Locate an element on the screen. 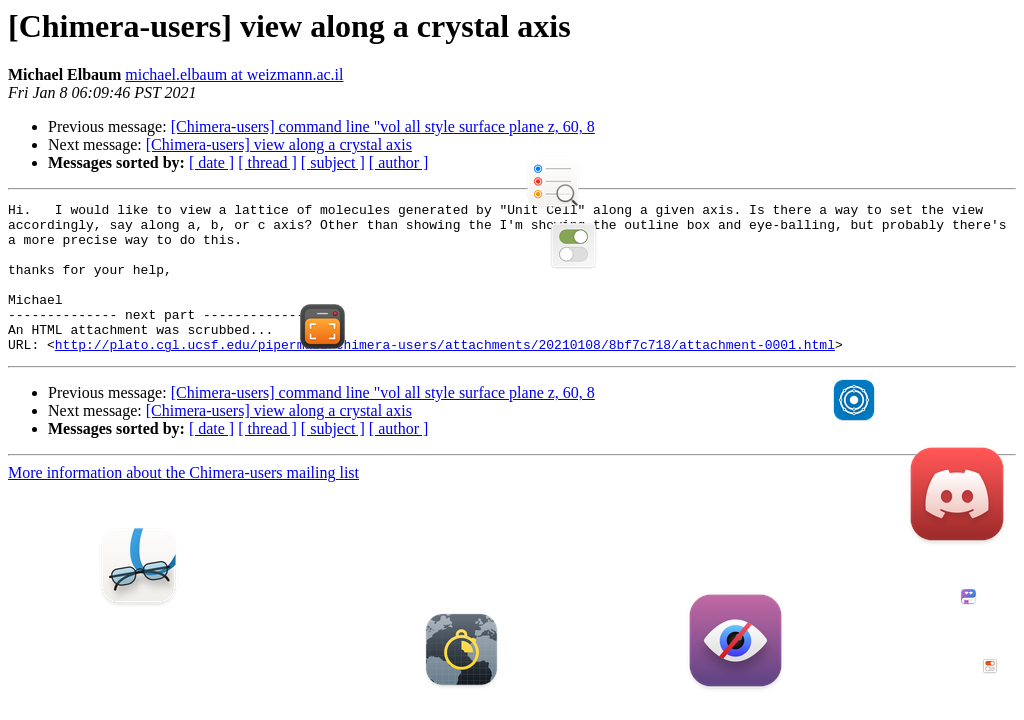 The height and width of the screenshot is (720, 1024). open gnome tweaks settings is located at coordinates (573, 245).